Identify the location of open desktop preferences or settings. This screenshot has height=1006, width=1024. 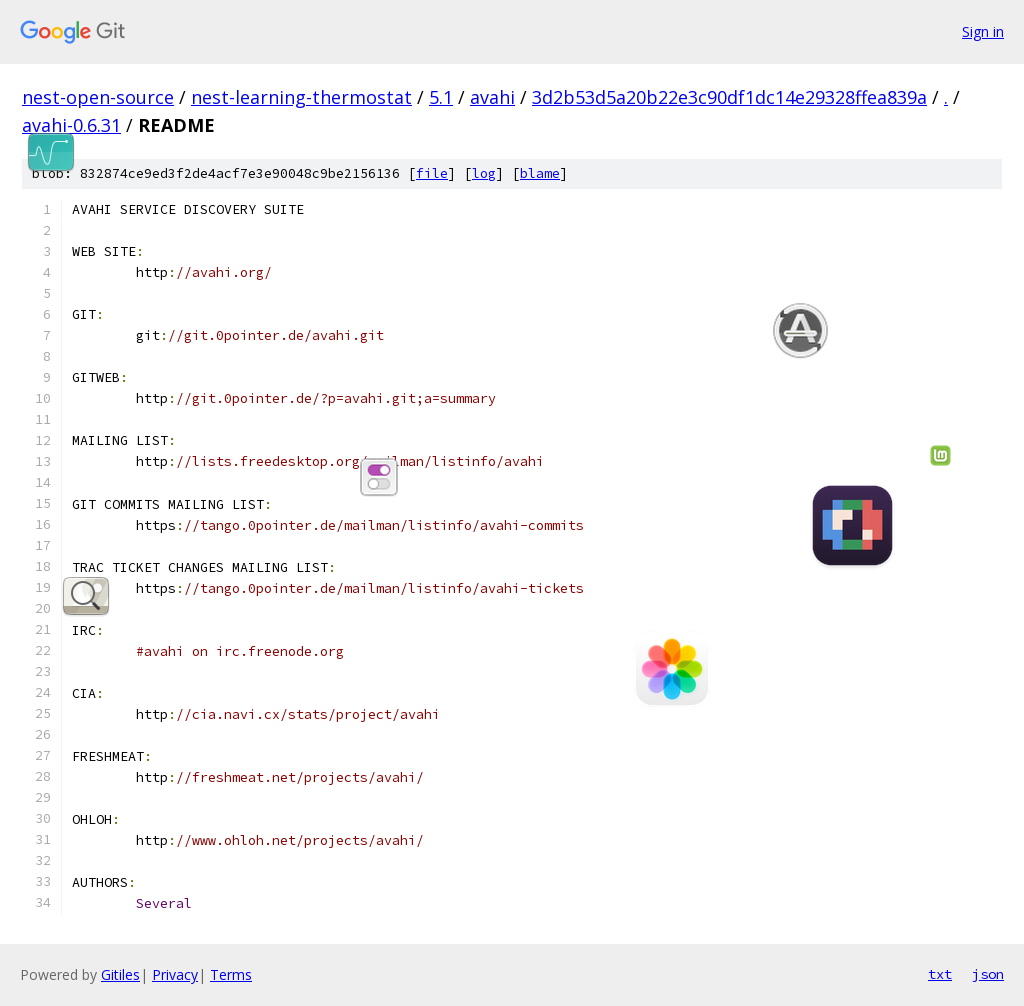
(379, 477).